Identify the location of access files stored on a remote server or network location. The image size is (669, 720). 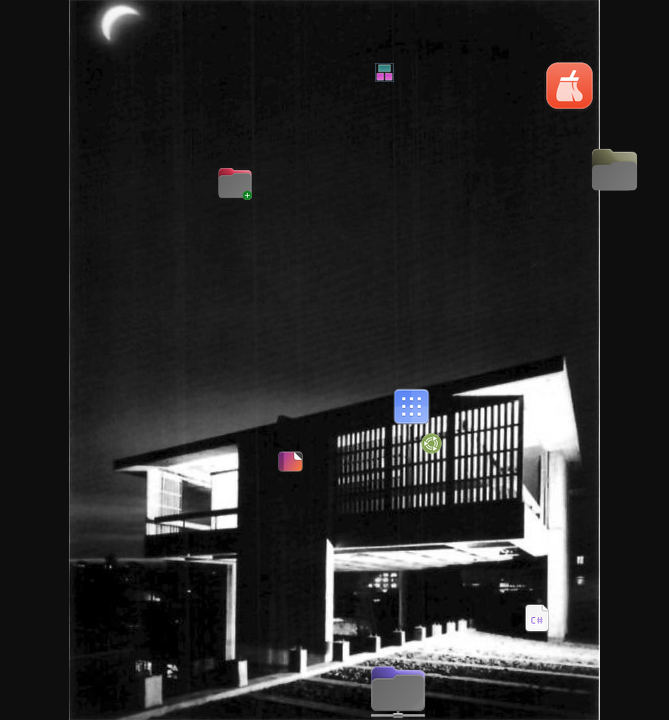
(398, 691).